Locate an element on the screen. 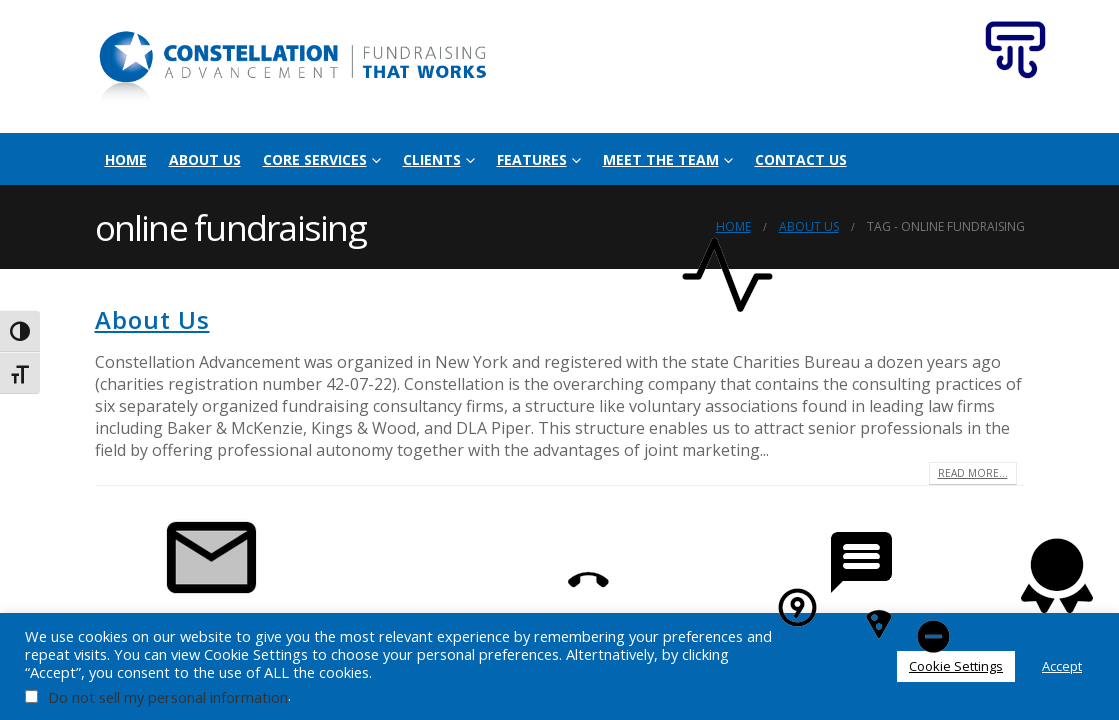  view achievements or awards is located at coordinates (1057, 576).